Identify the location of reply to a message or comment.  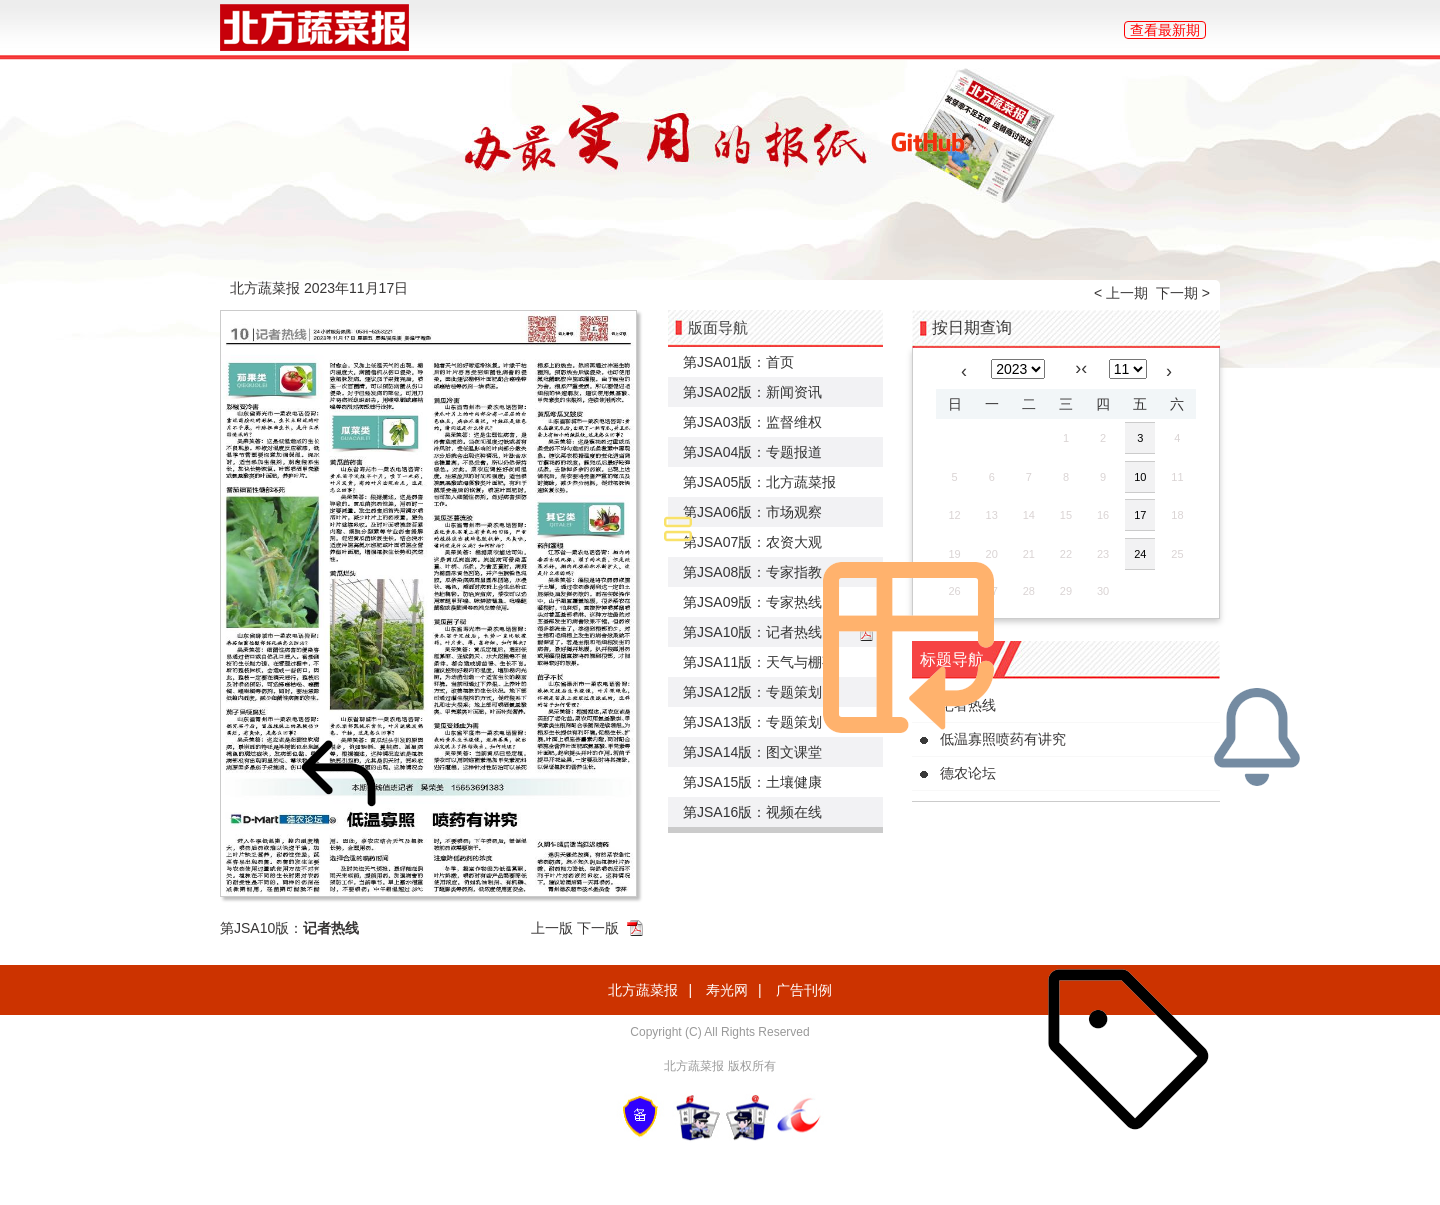
(338, 774).